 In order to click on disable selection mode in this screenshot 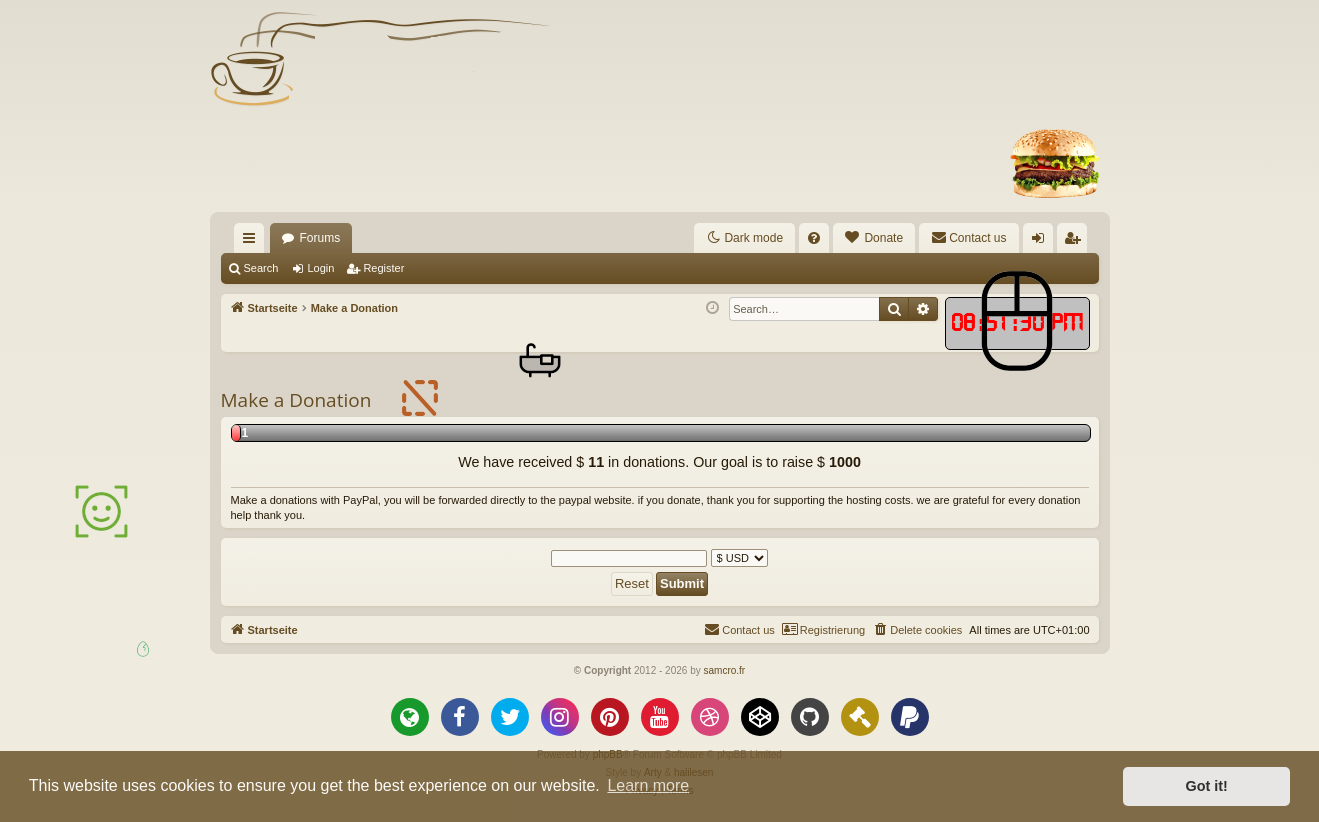, I will do `click(420, 398)`.